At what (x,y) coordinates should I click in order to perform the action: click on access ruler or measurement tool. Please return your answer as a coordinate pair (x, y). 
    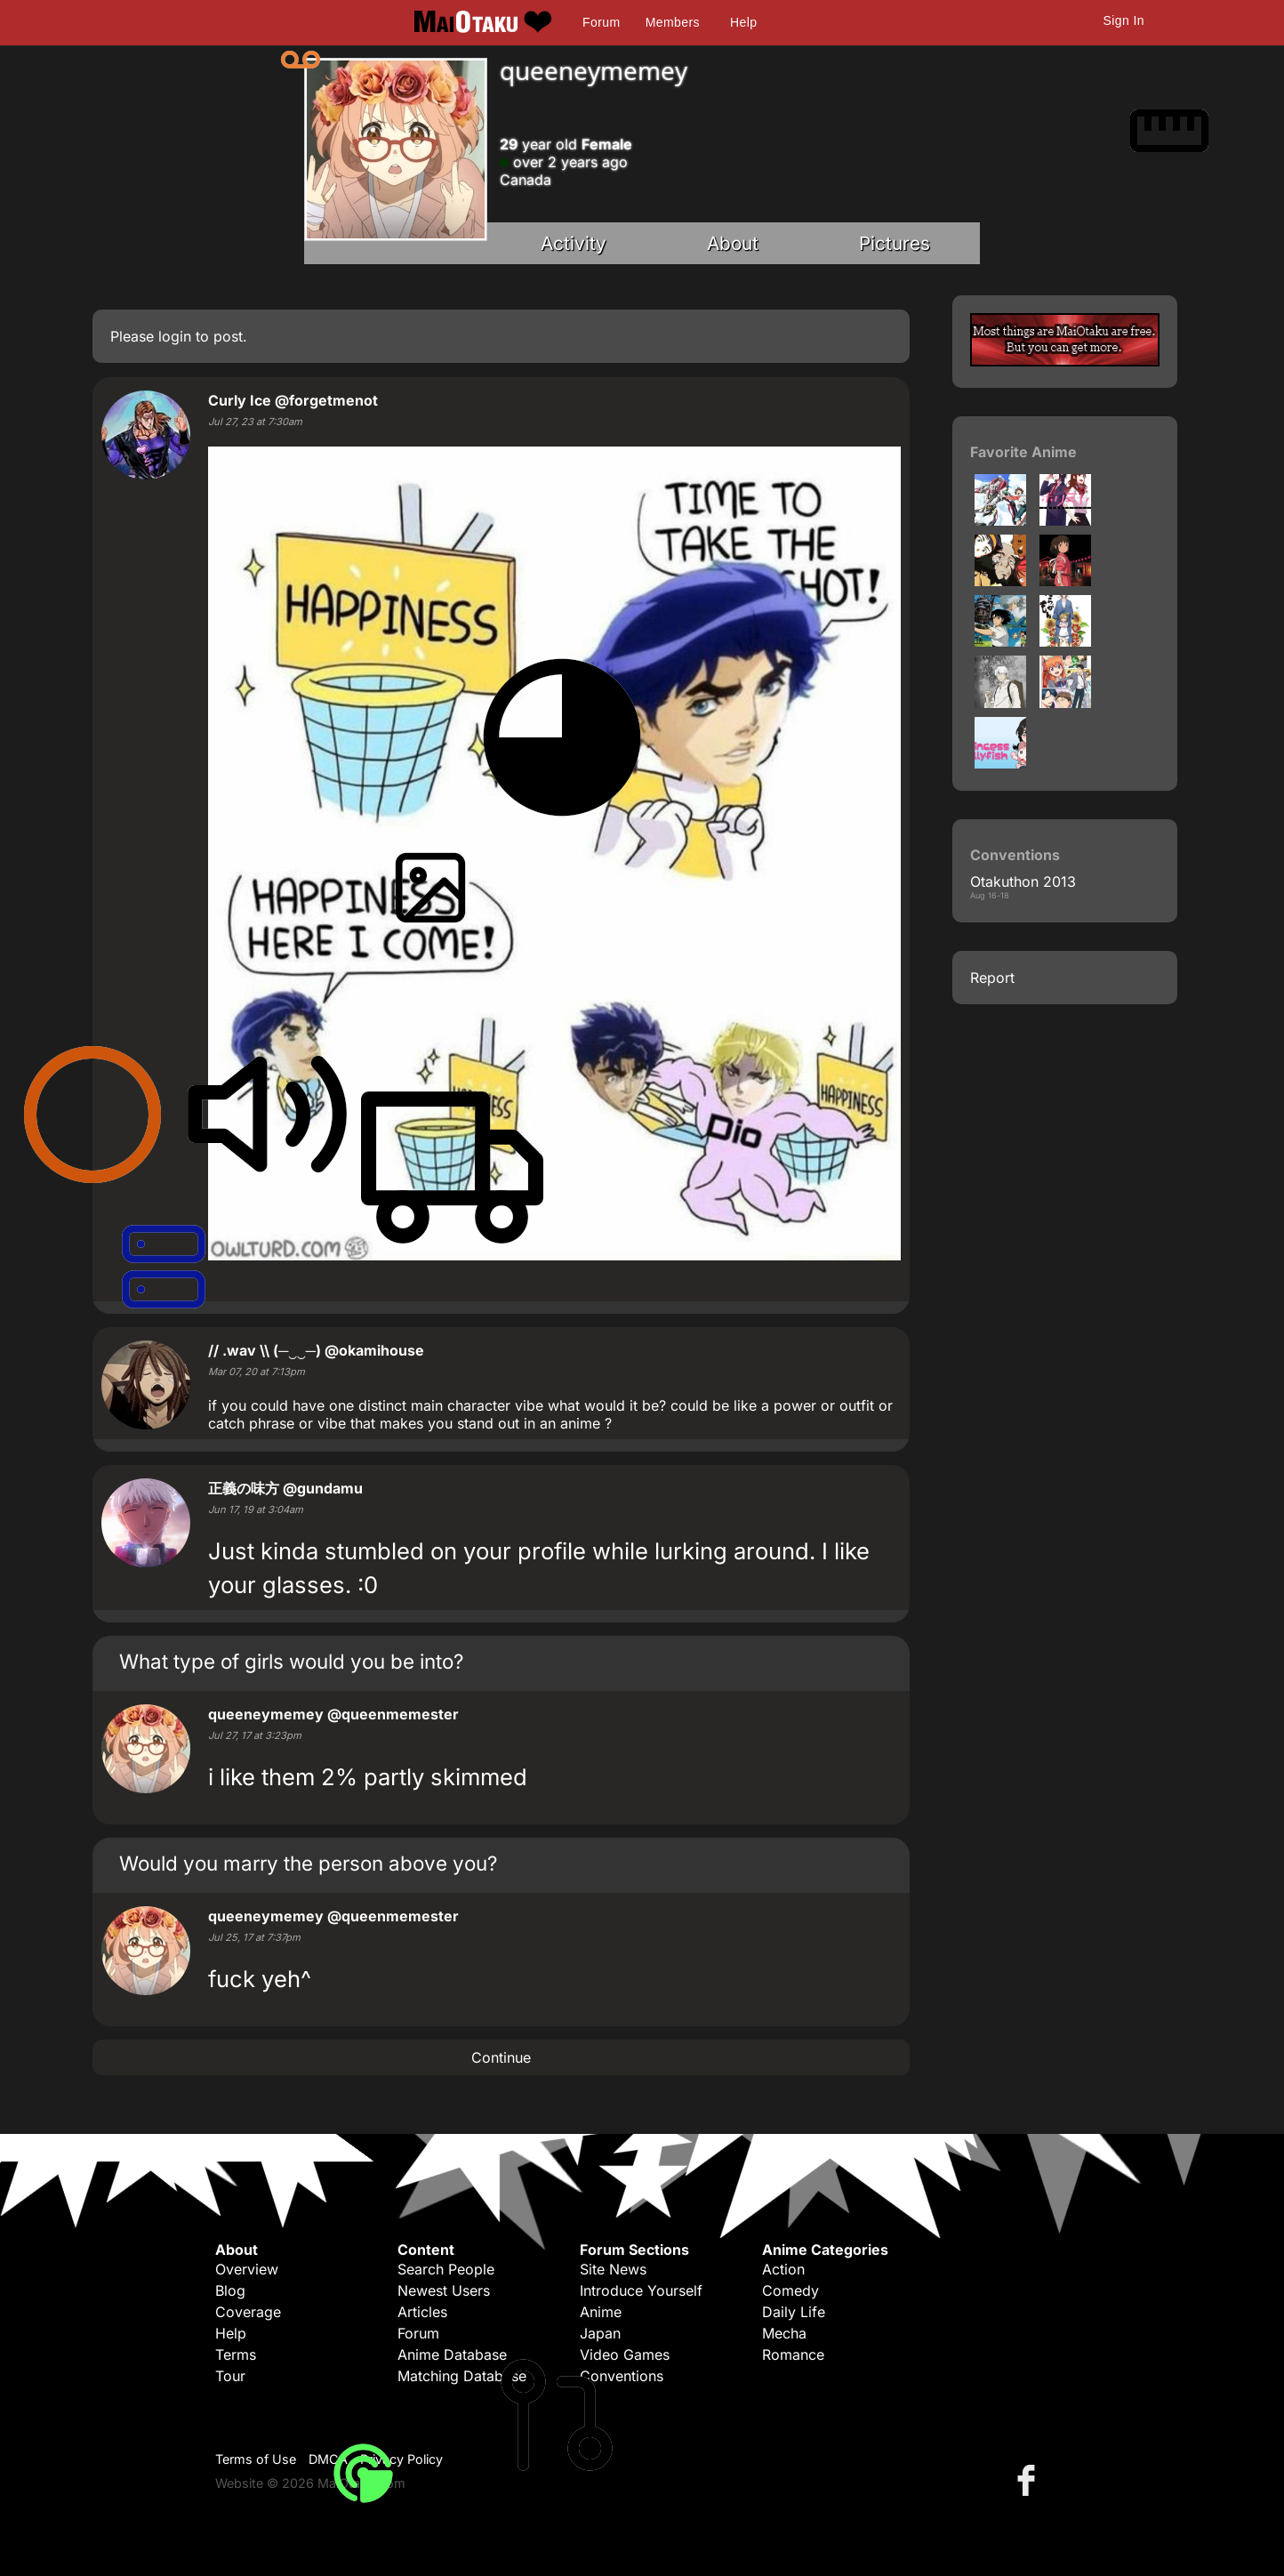
    Looking at the image, I should click on (1169, 131).